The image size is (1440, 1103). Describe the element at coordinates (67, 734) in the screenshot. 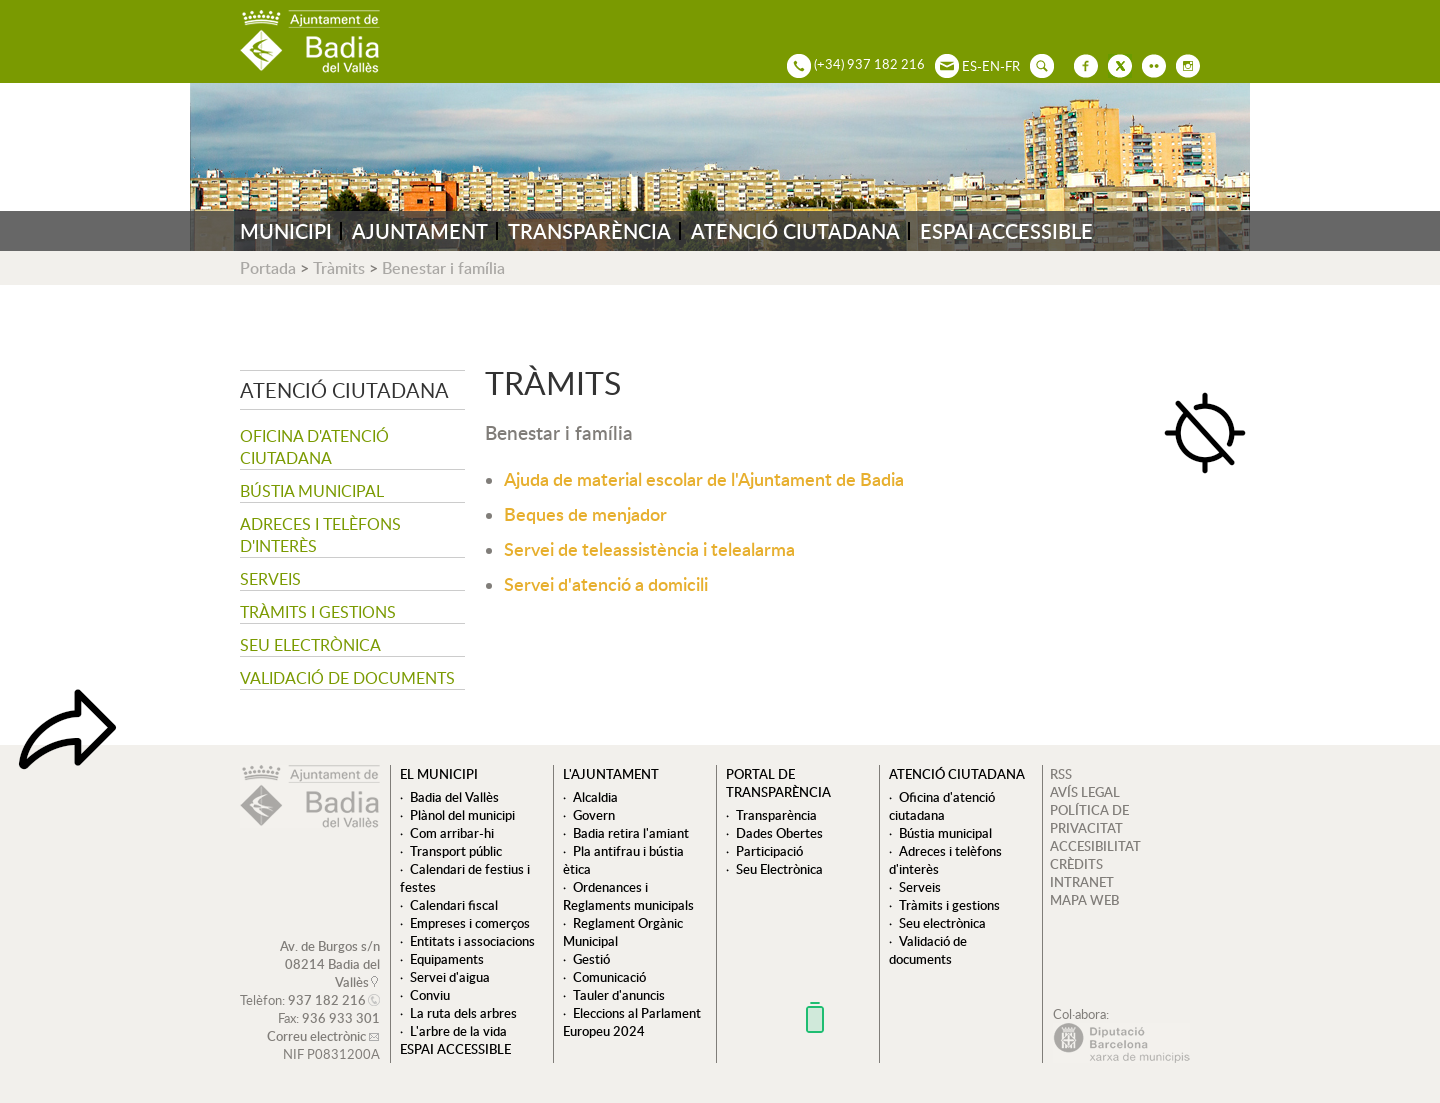

I see `share content with others` at that location.